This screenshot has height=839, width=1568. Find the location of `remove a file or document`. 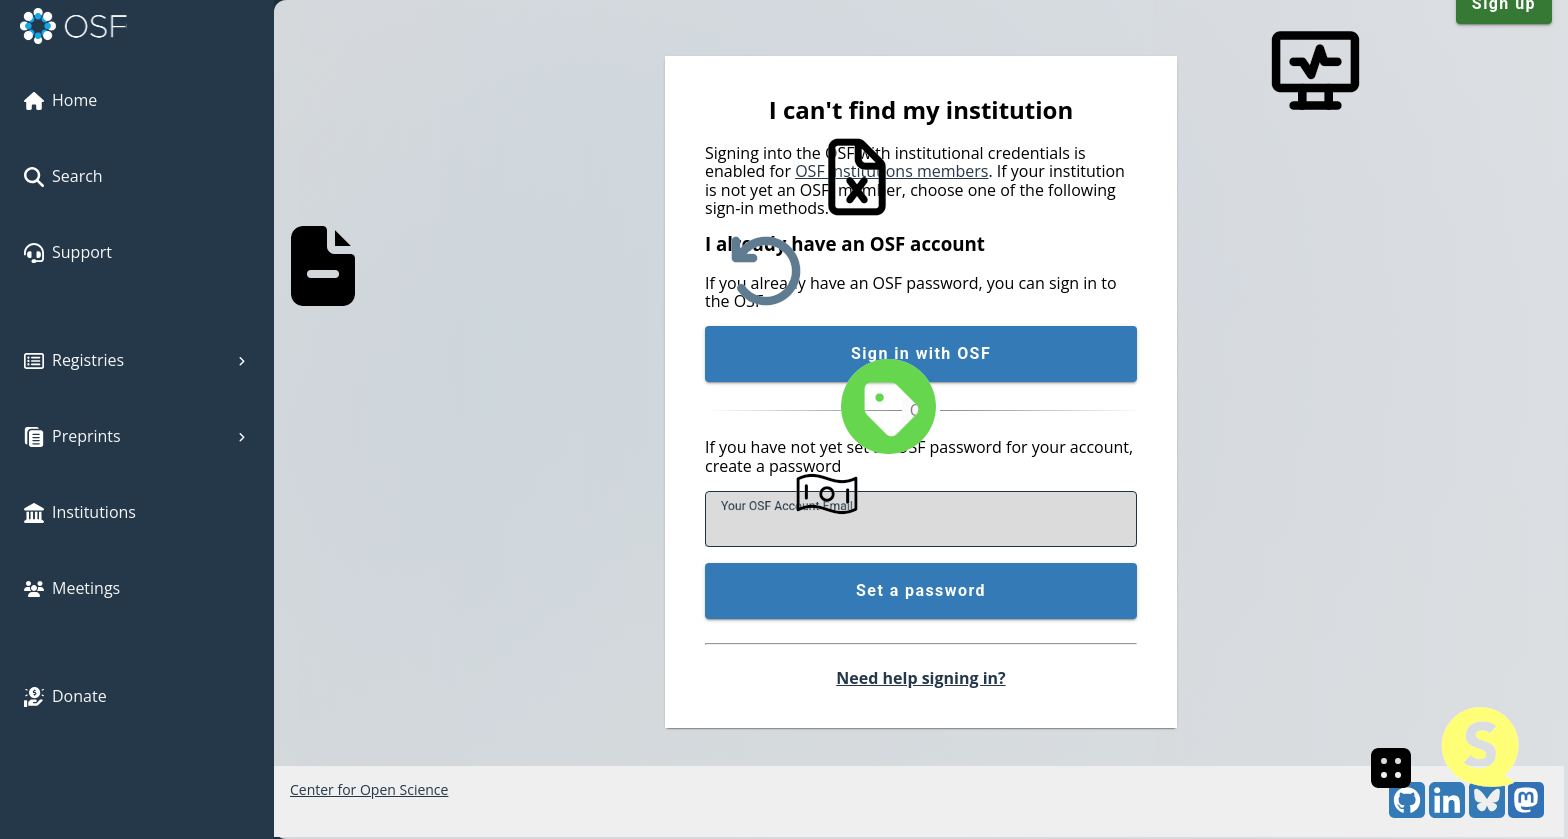

remove a file or document is located at coordinates (323, 266).